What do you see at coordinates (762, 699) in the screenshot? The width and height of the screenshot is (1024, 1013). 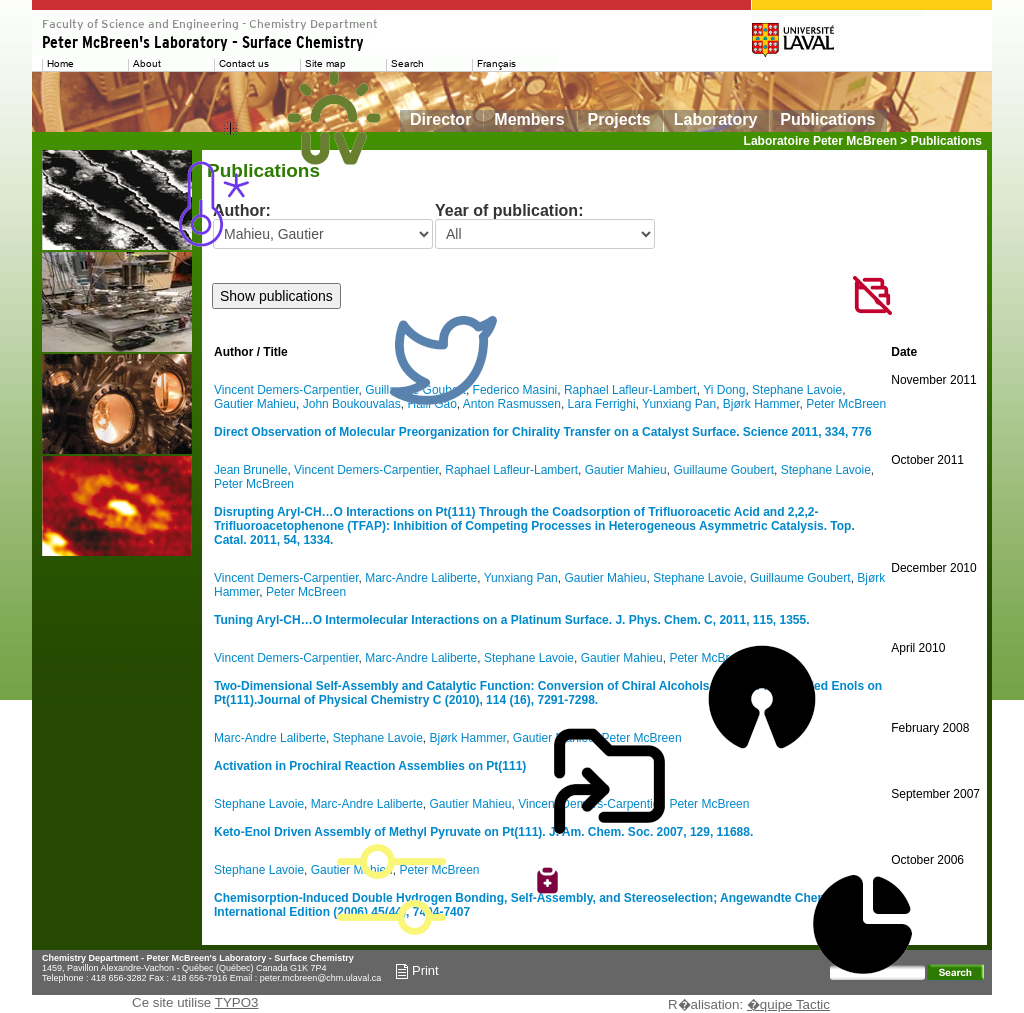 I see `indicates open source software or project` at bounding box center [762, 699].